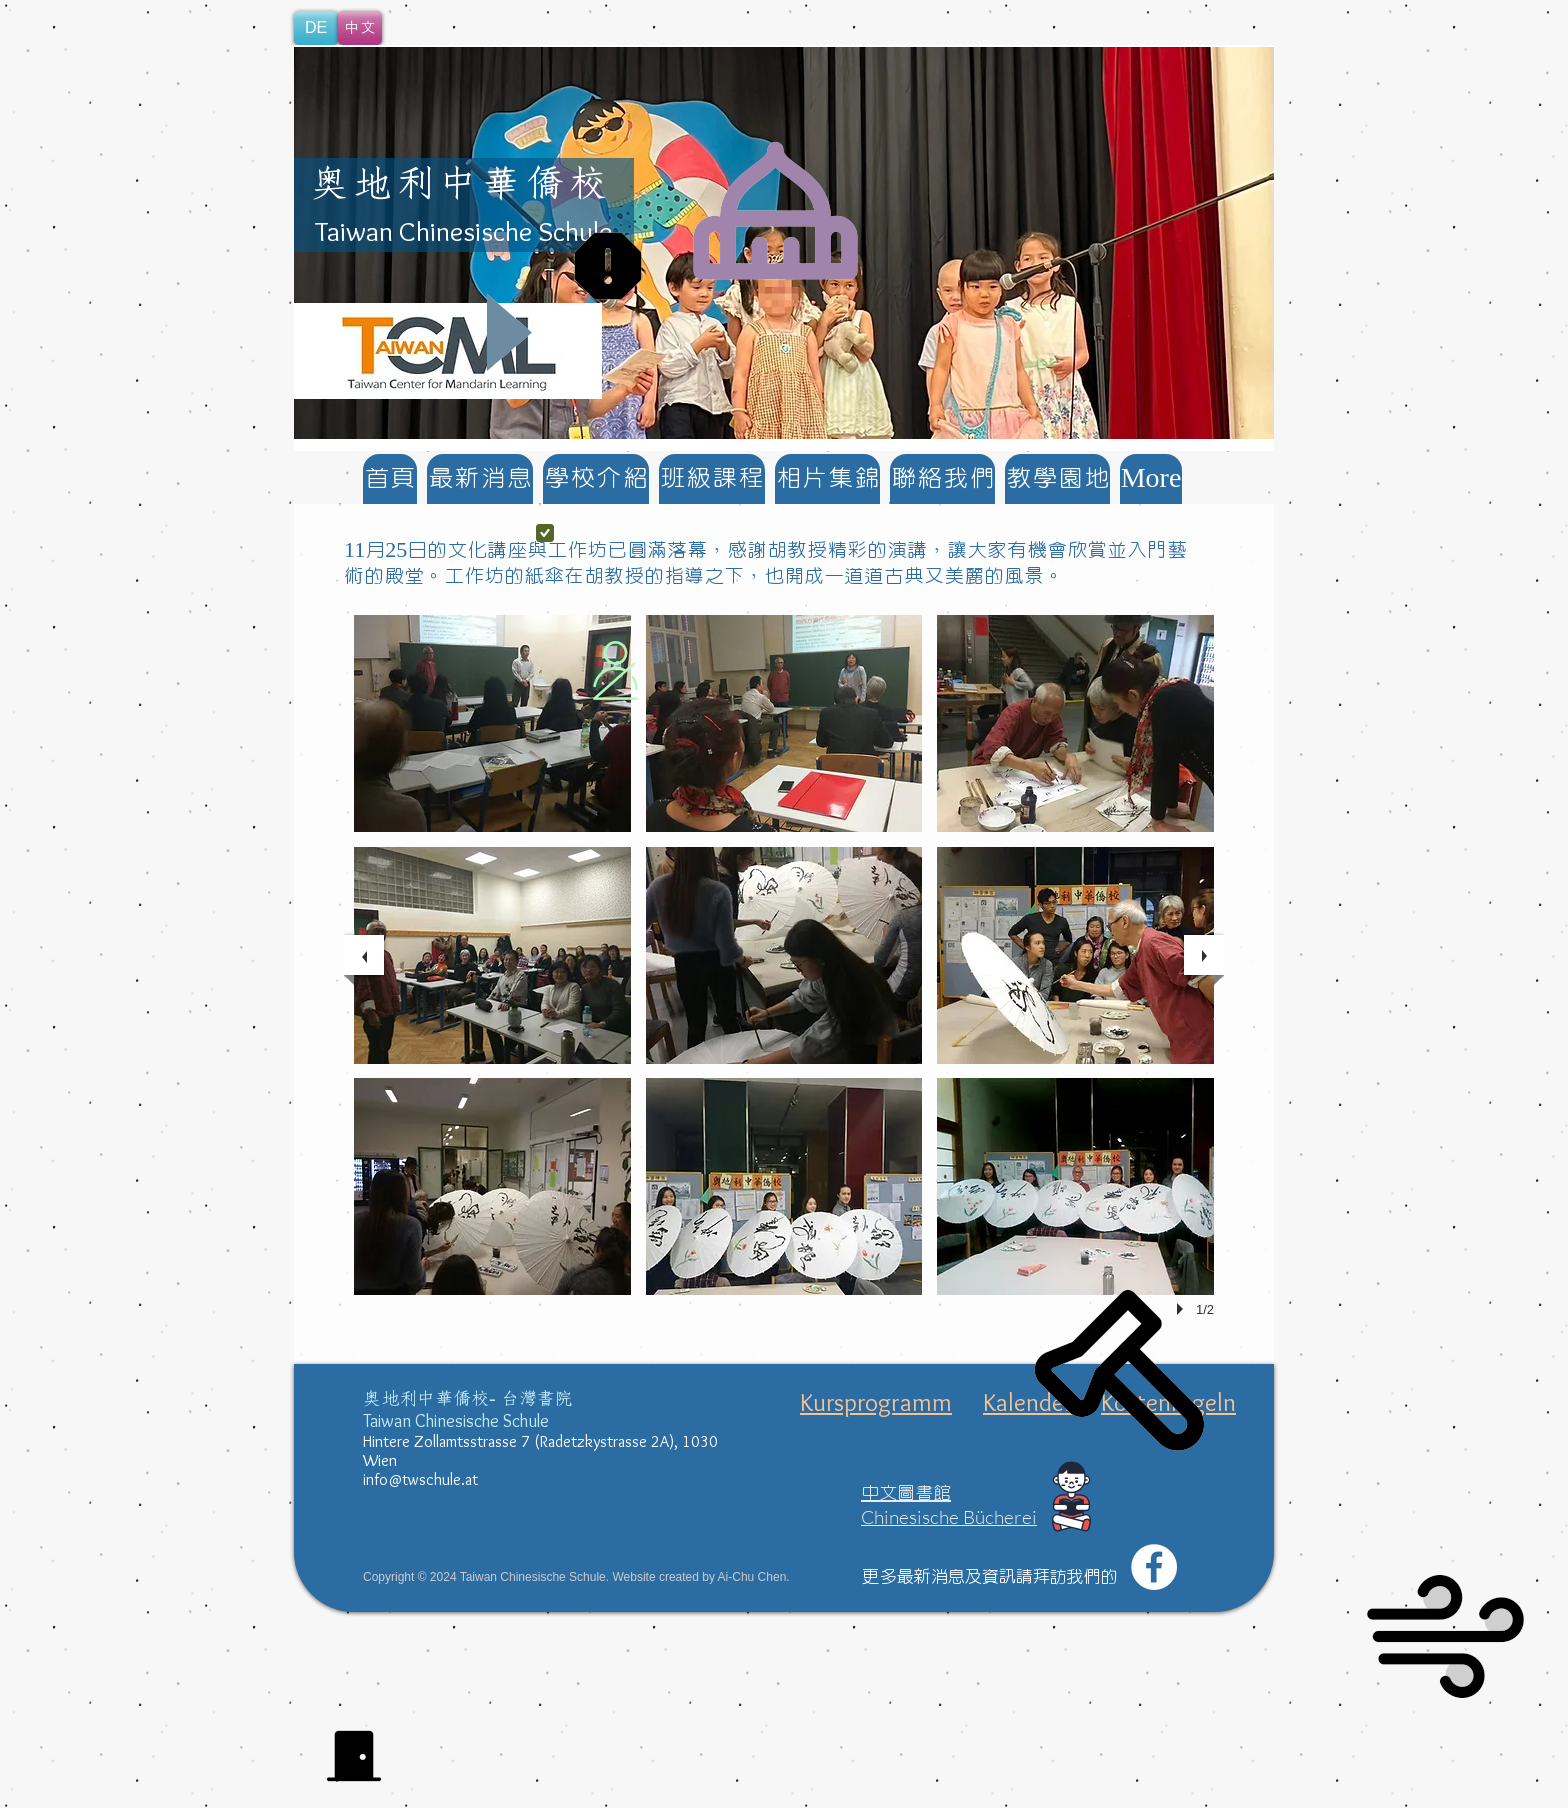 This screenshot has width=1568, height=1808. What do you see at coordinates (775, 218) in the screenshot?
I see `indicates a nearby mosque or place of worship` at bounding box center [775, 218].